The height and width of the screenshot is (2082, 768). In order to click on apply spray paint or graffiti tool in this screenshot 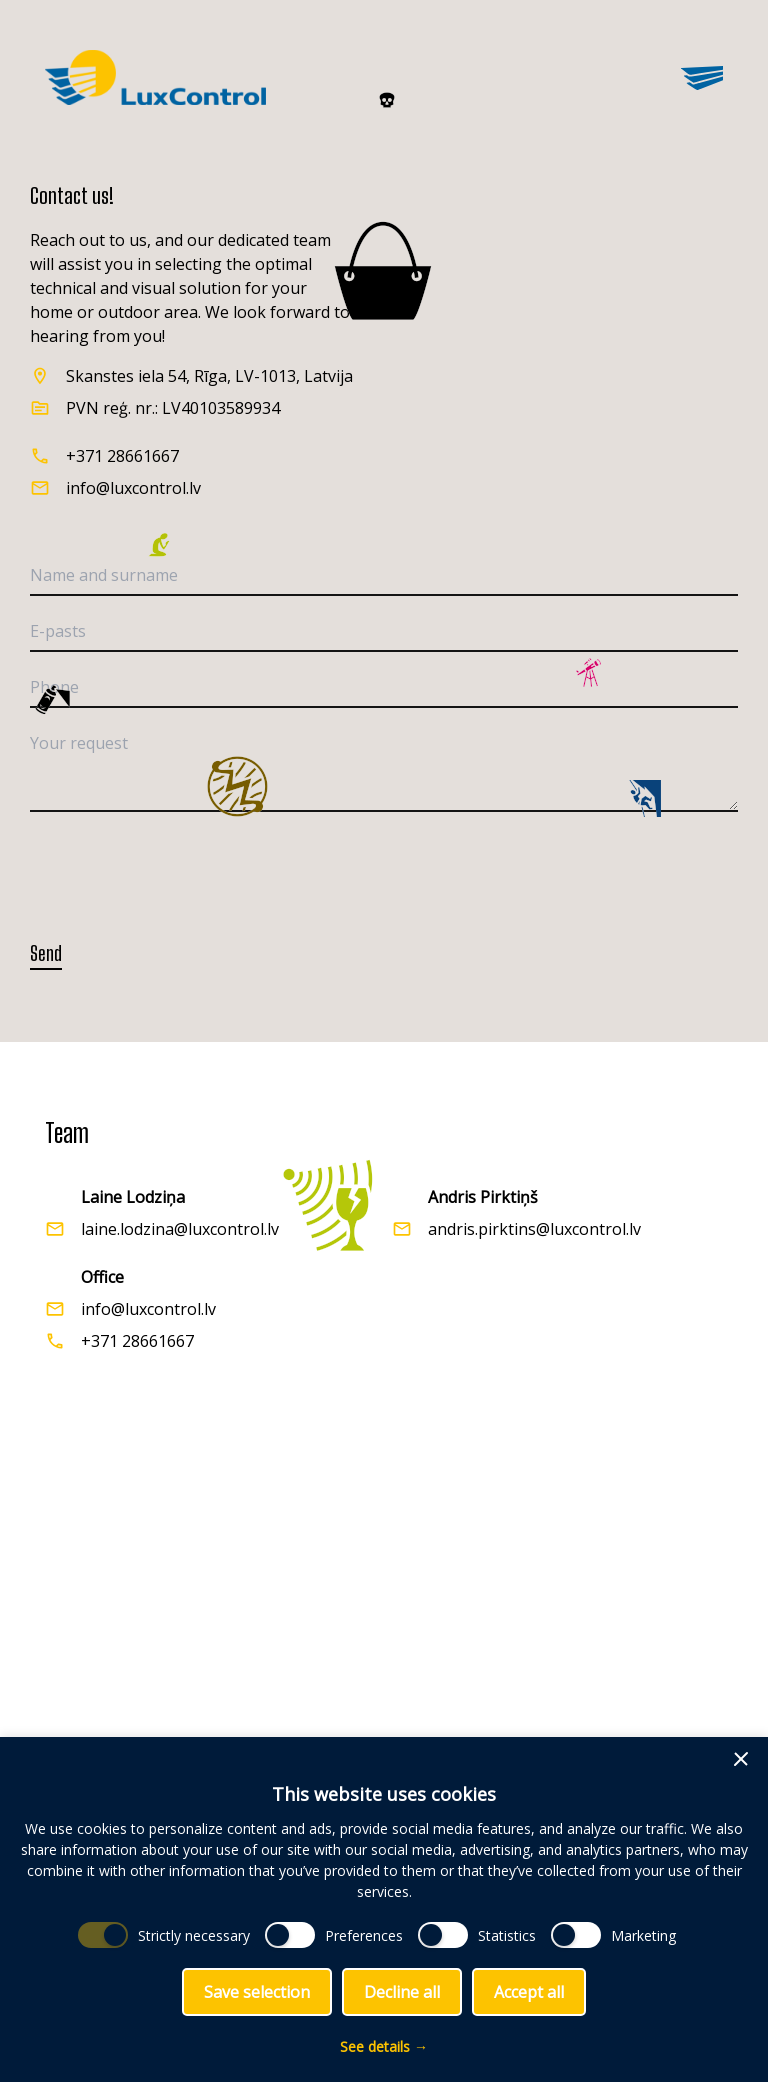, I will do `click(52, 700)`.